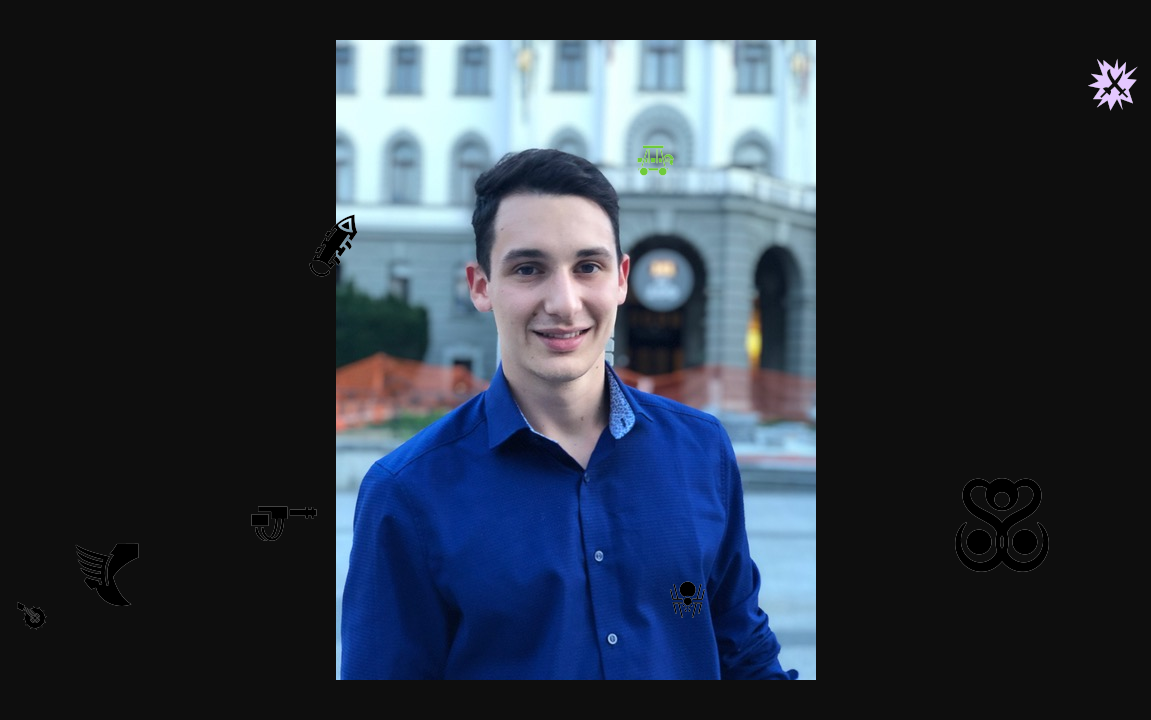 This screenshot has height=720, width=1151. What do you see at coordinates (284, 515) in the screenshot?
I see `select minigun weapon` at bounding box center [284, 515].